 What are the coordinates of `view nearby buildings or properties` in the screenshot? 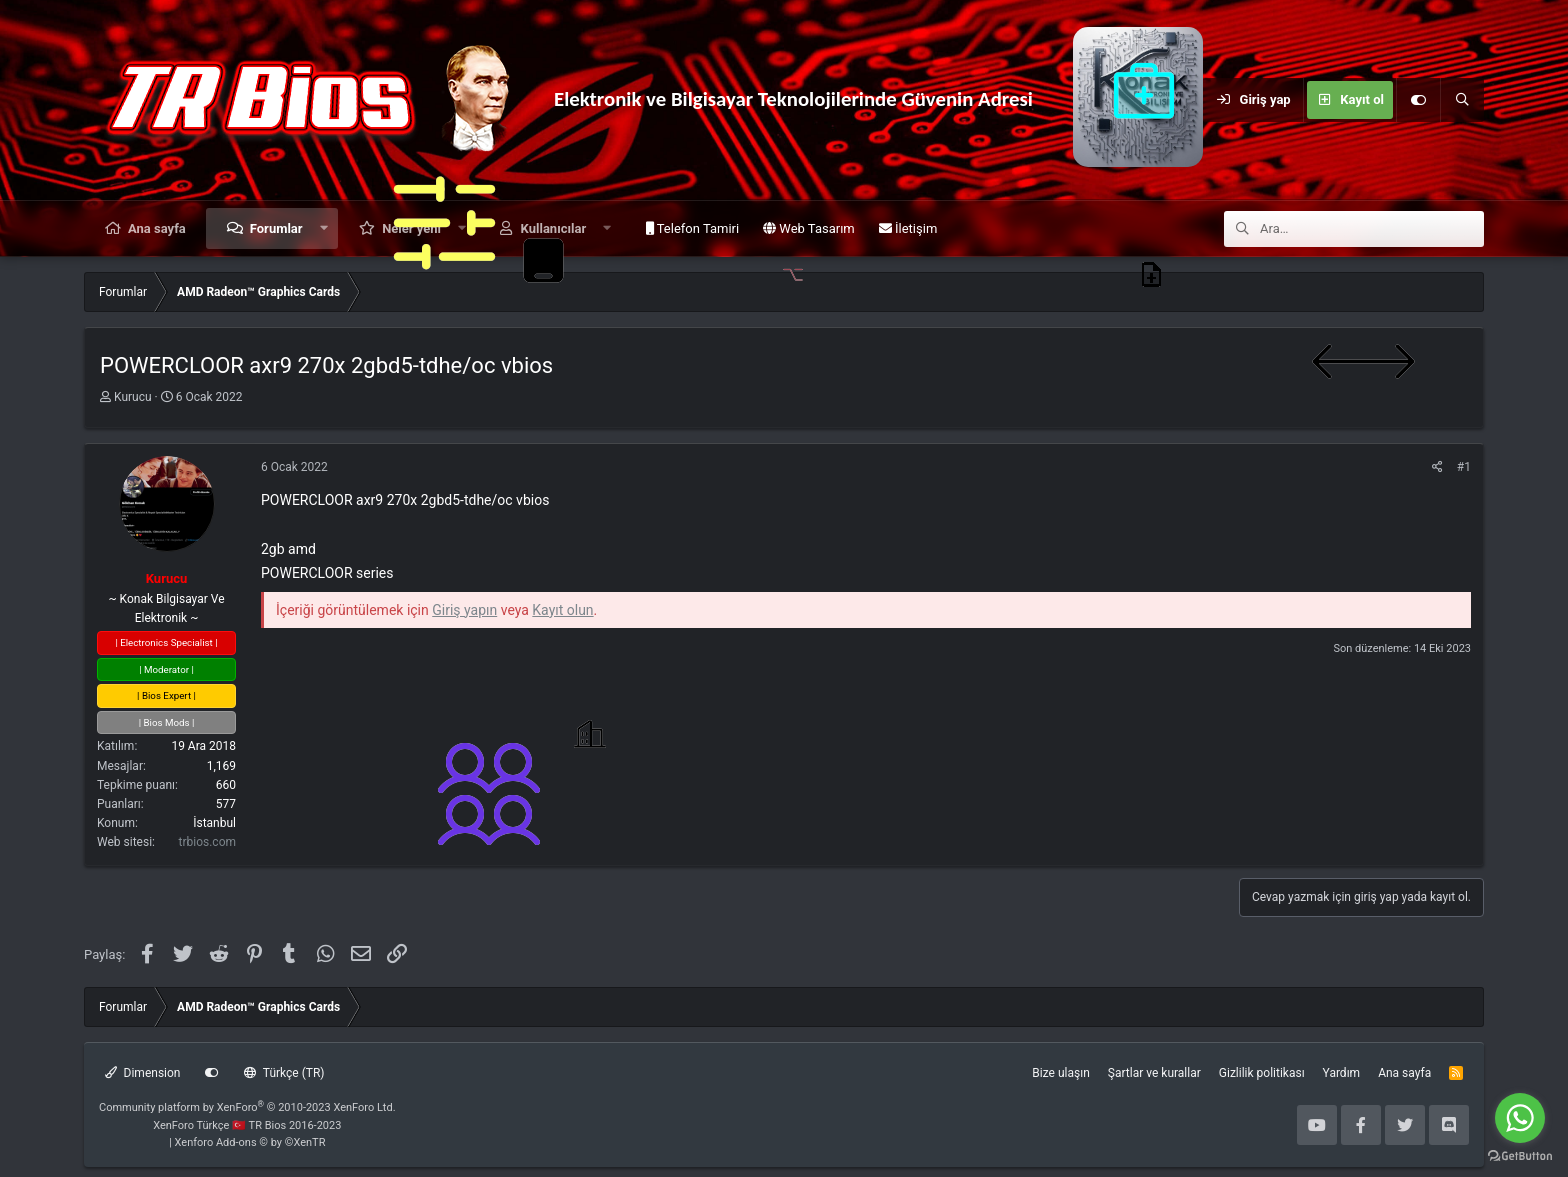 It's located at (590, 735).